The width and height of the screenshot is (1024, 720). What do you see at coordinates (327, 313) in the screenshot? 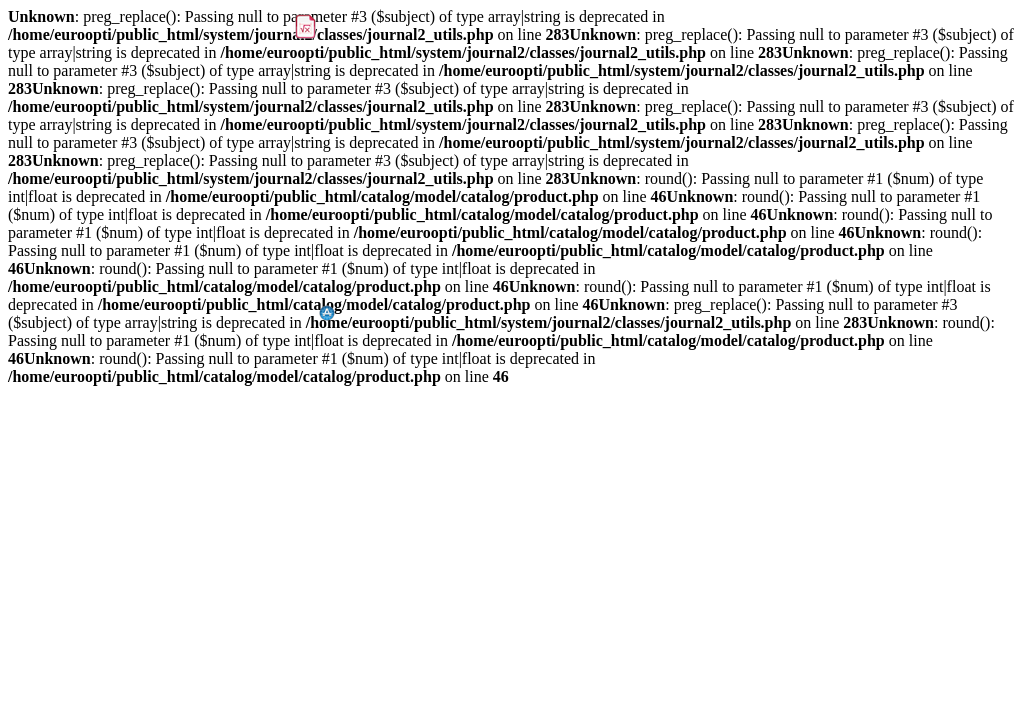
I see `open software properties or system settings` at bounding box center [327, 313].